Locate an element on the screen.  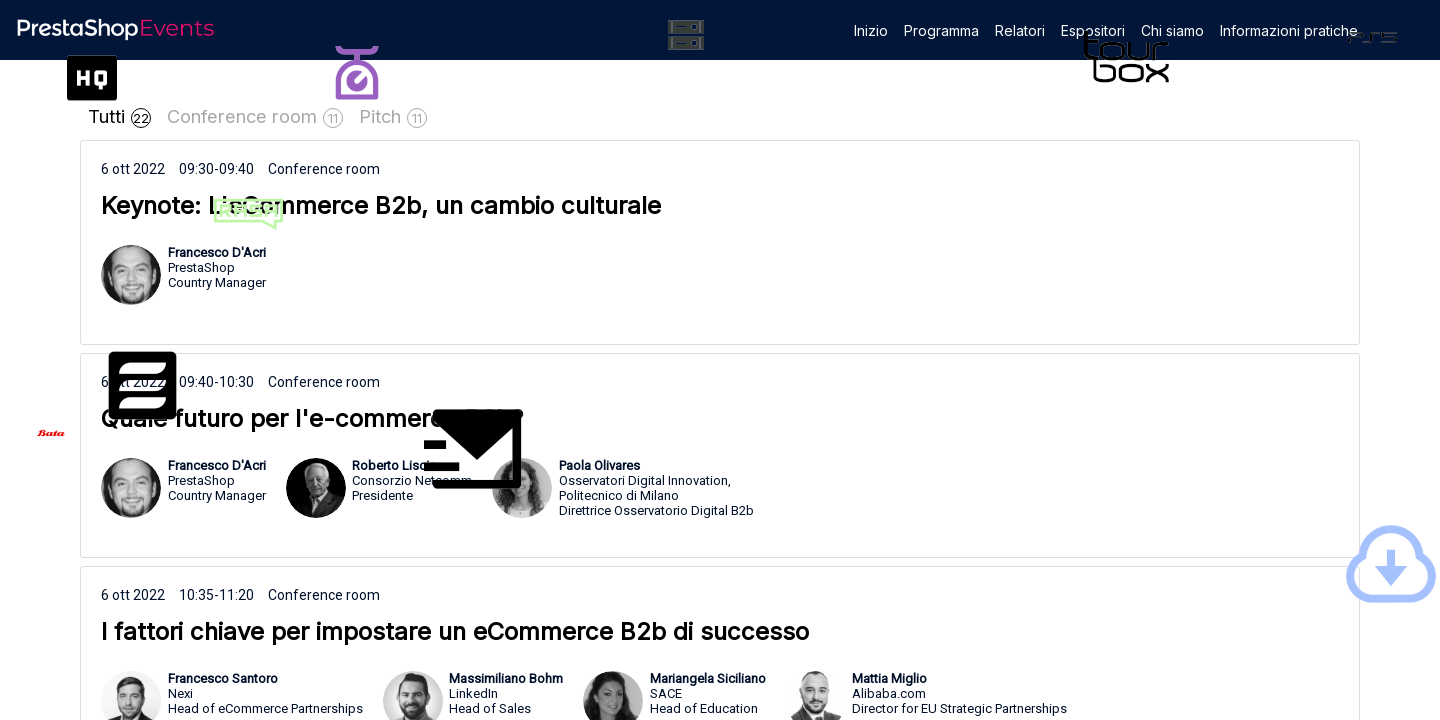
PlayStation 5 brand logo is located at coordinates (1372, 37).